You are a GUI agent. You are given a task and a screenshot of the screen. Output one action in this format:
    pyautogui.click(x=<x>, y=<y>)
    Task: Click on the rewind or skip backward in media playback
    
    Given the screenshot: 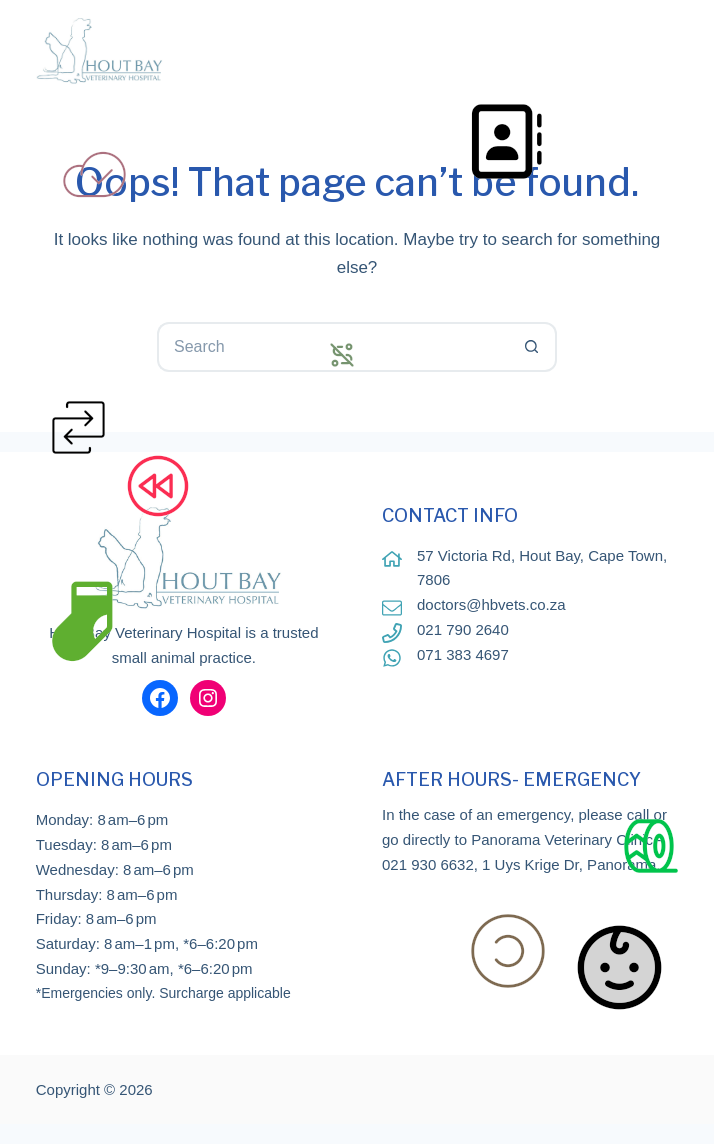 What is the action you would take?
    pyautogui.click(x=158, y=486)
    